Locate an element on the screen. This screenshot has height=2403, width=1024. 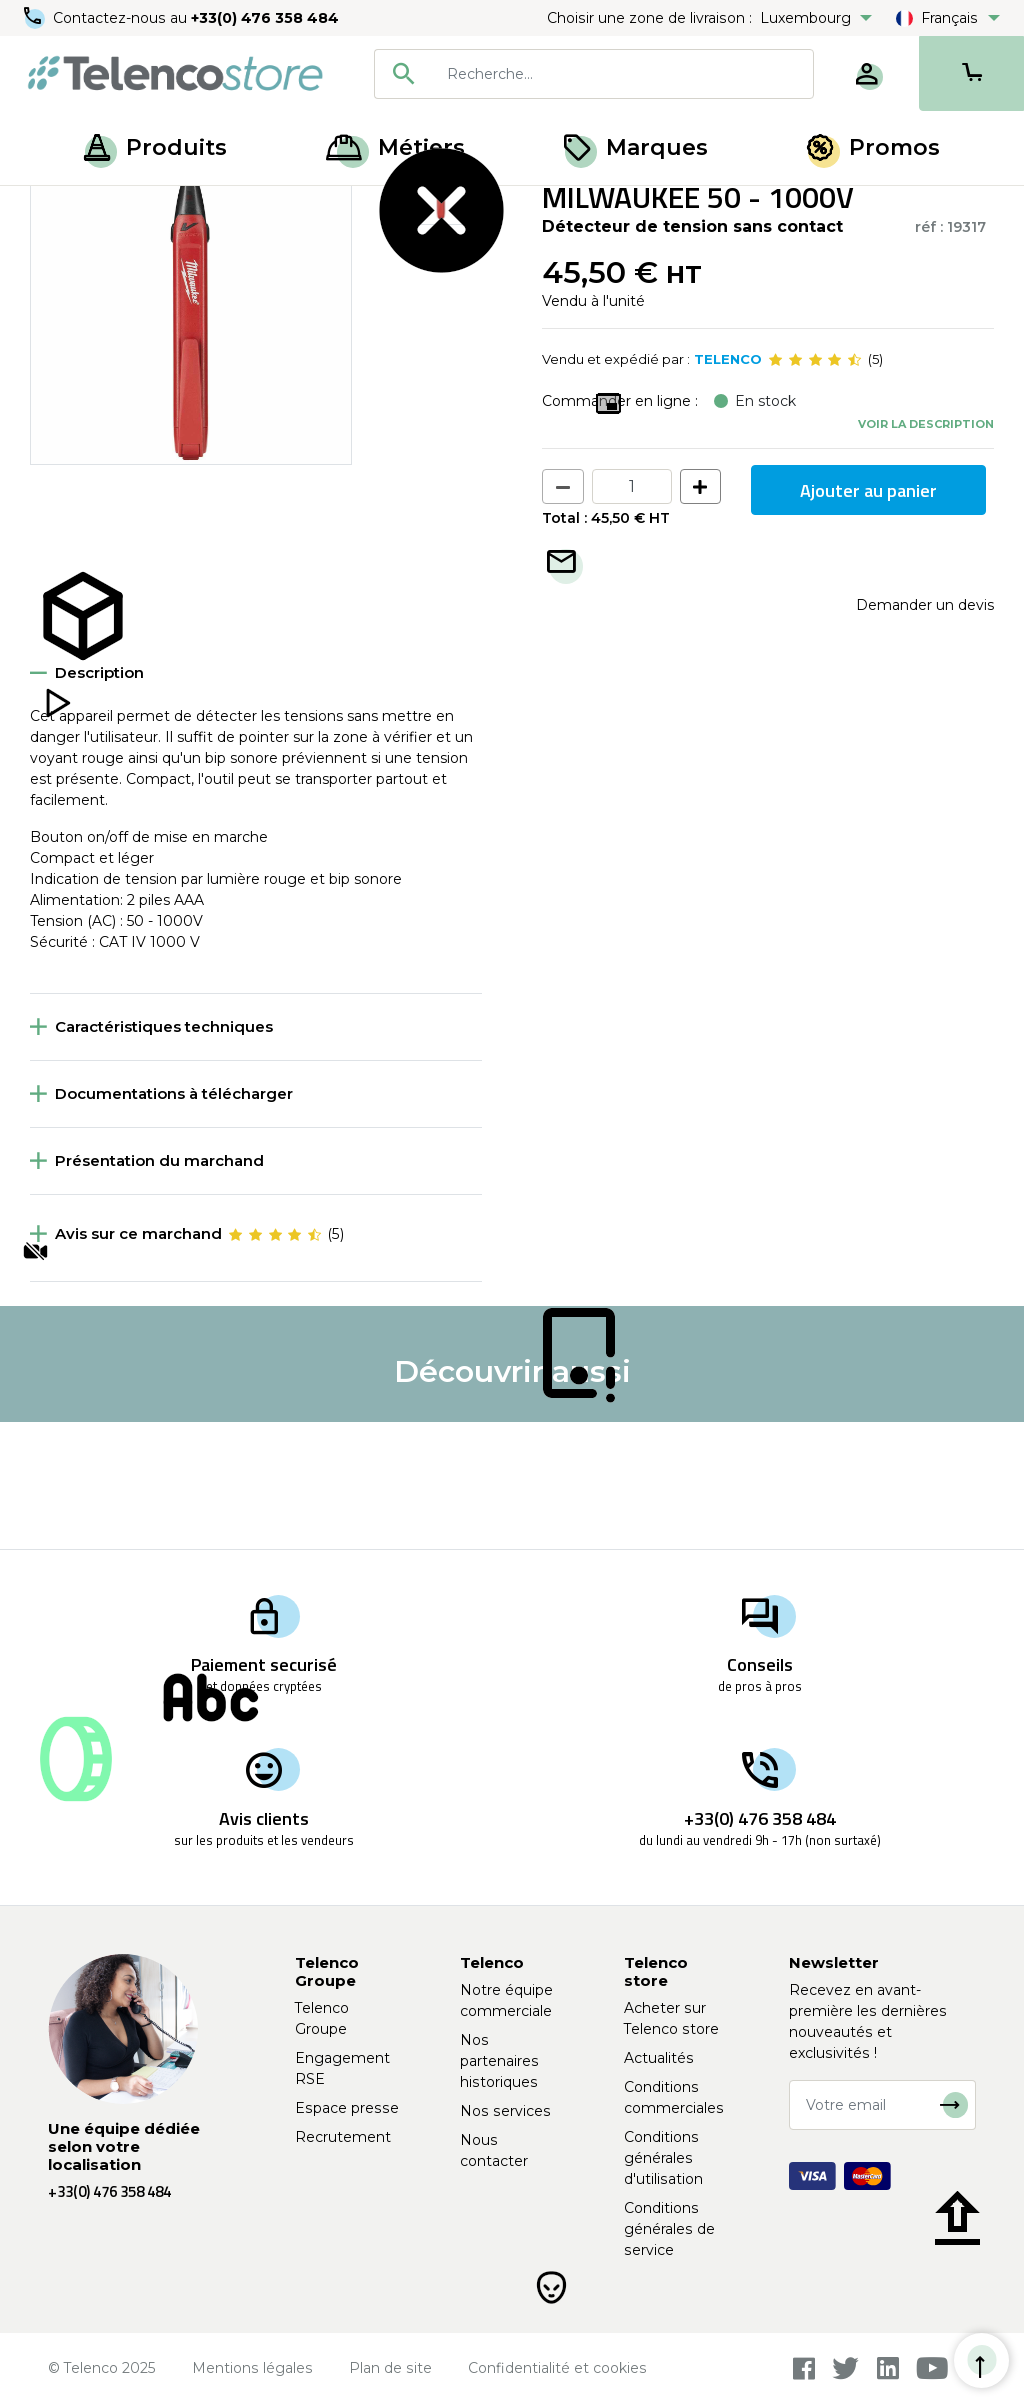
indicates sci-fi or extraterrestrial content is located at coordinates (551, 2287).